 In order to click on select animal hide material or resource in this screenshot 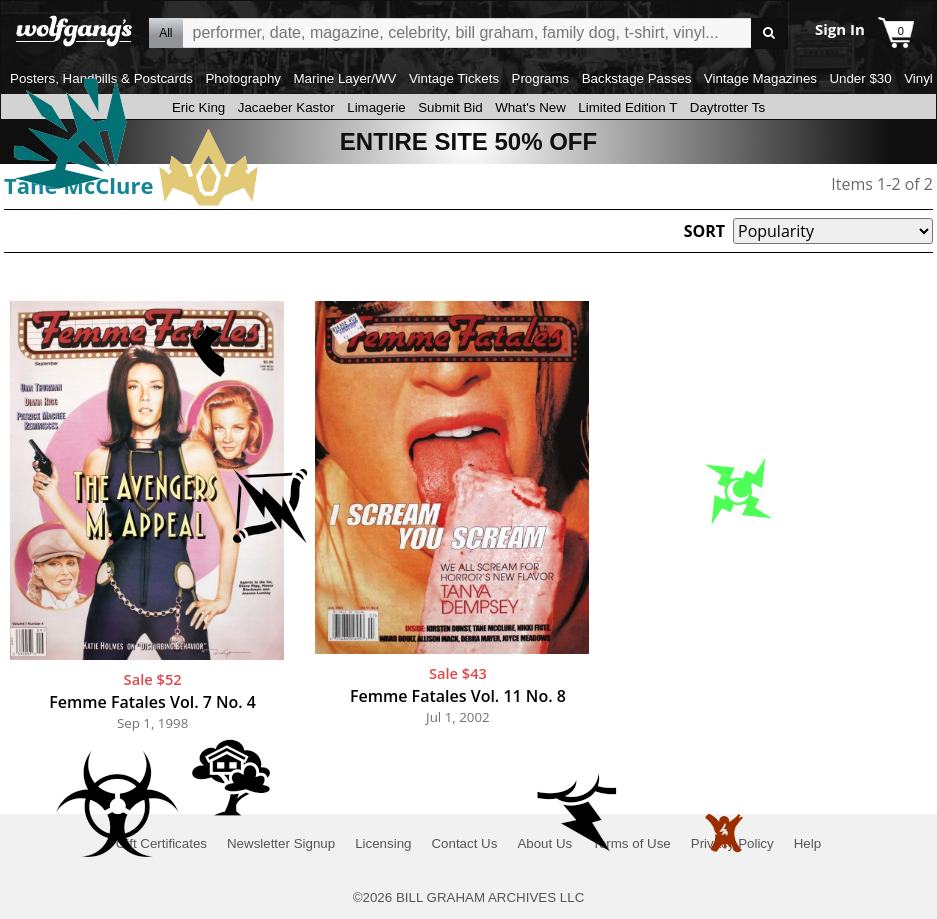, I will do `click(724, 833)`.